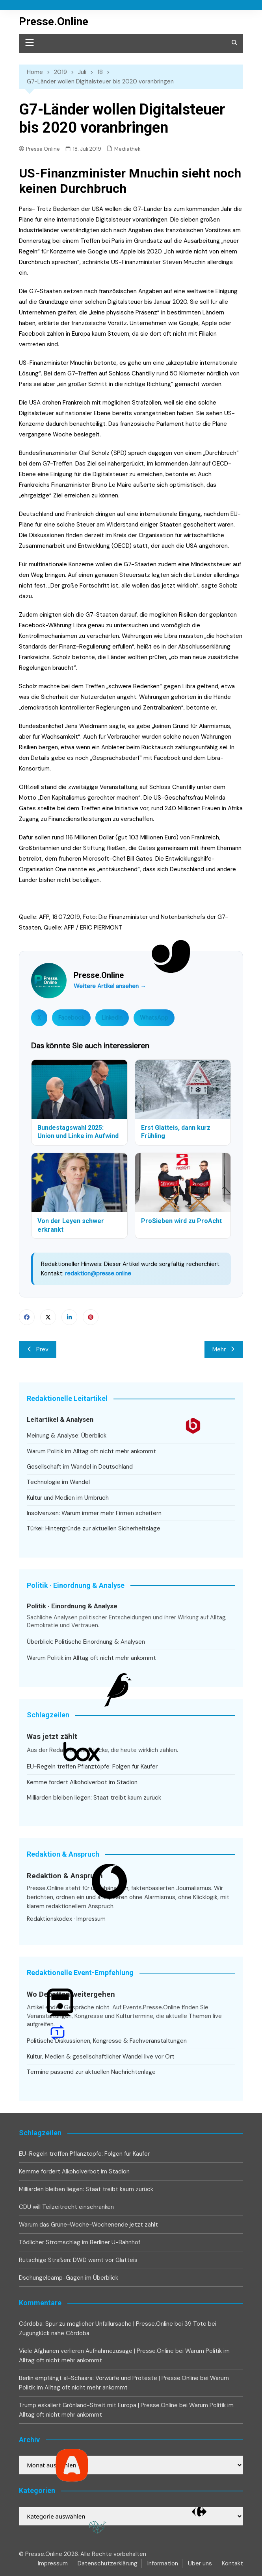  What do you see at coordinates (72, 2465) in the screenshot?
I see `open the Aircall app` at bounding box center [72, 2465].